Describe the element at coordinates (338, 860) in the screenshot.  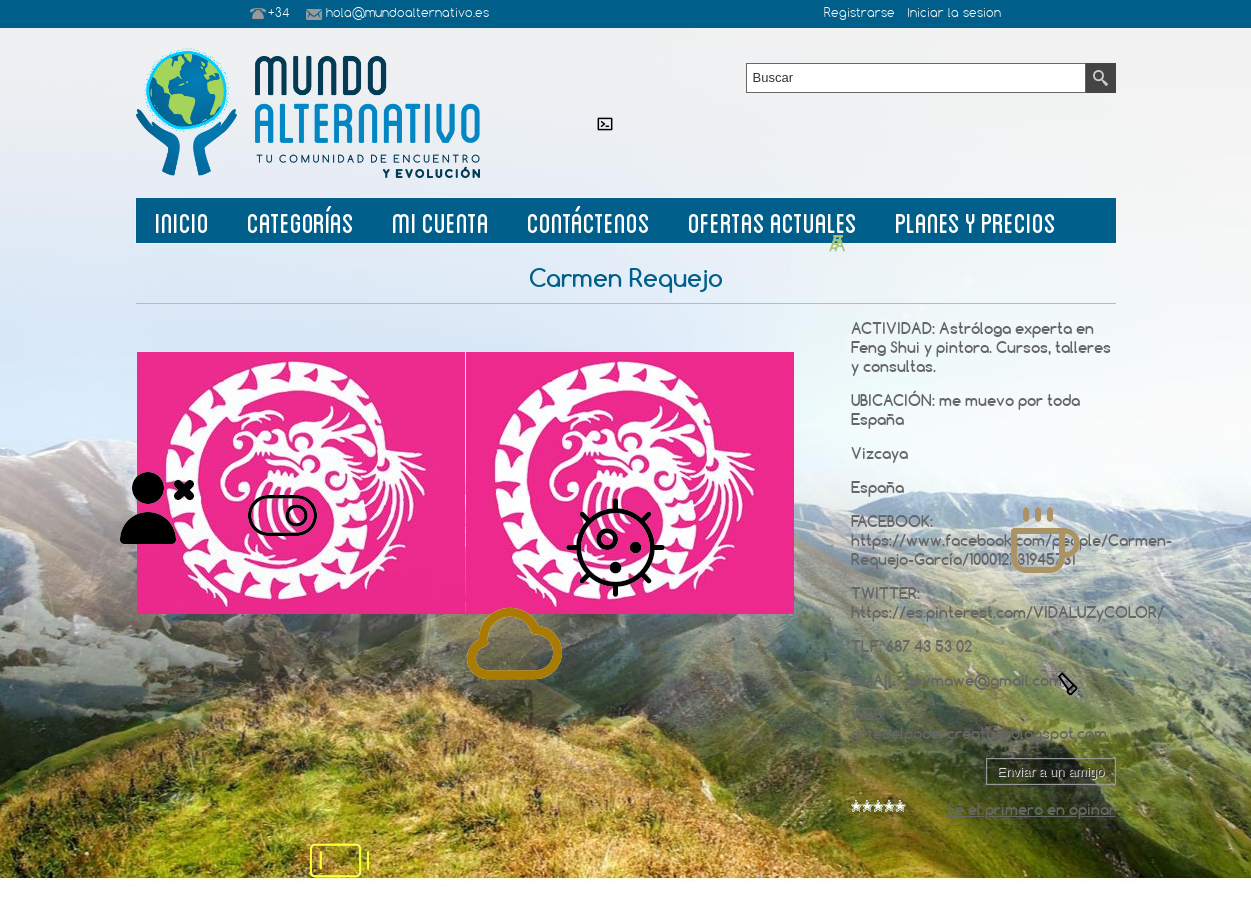
I see `indicates low battery status` at that location.